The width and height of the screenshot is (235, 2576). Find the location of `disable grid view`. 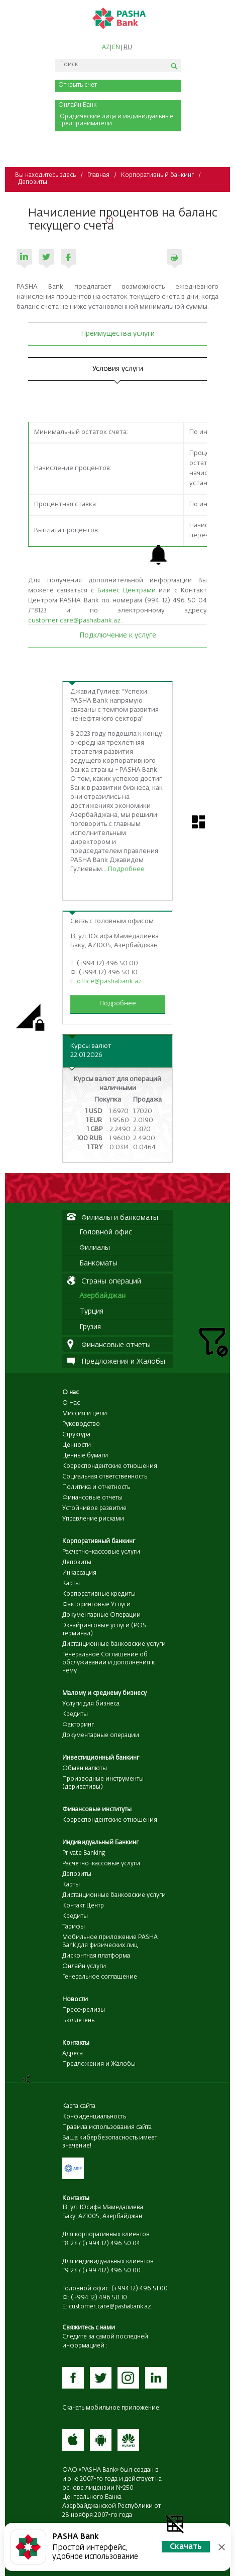

disable grid view is located at coordinates (175, 2523).